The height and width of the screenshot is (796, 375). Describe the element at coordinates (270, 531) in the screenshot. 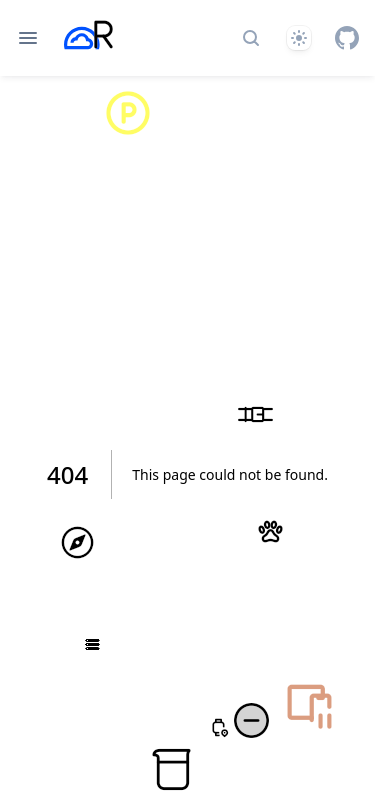

I see `access pet-related features or settings` at that location.